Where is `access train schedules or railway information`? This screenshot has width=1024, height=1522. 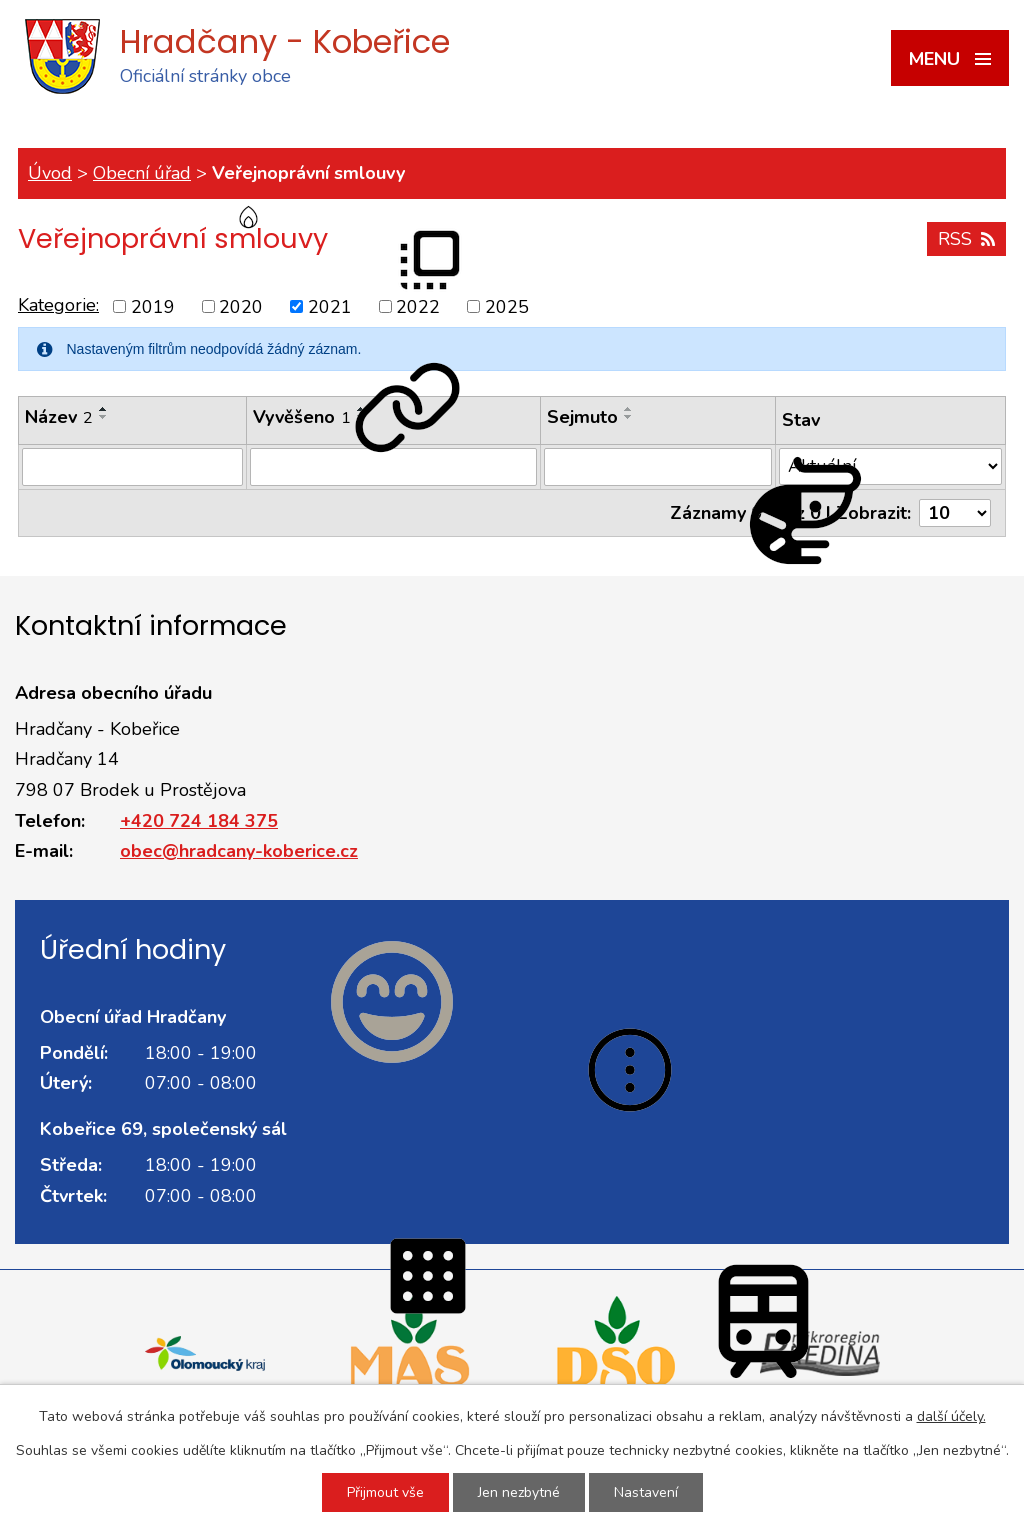
access train schedules or railway information is located at coordinates (763, 1317).